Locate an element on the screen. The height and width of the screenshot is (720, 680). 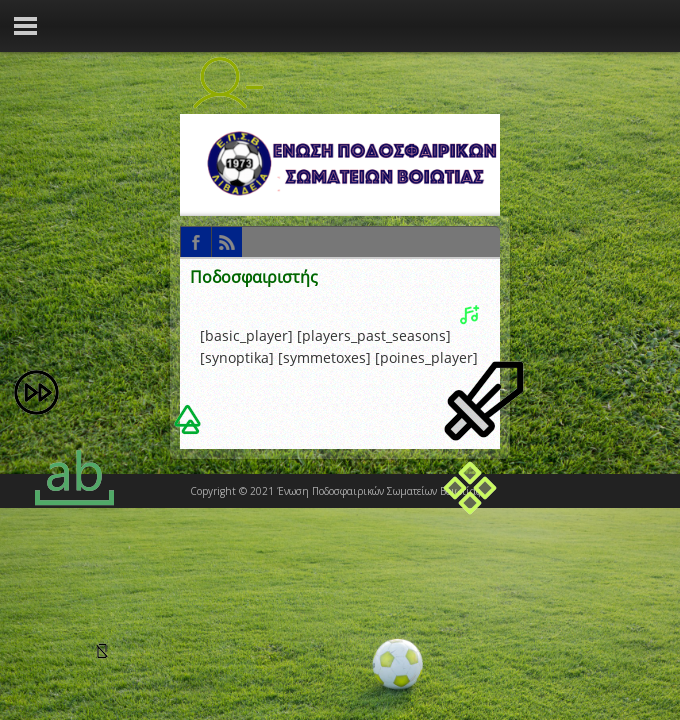
mobile device unavailable or disconnected is located at coordinates (102, 651).